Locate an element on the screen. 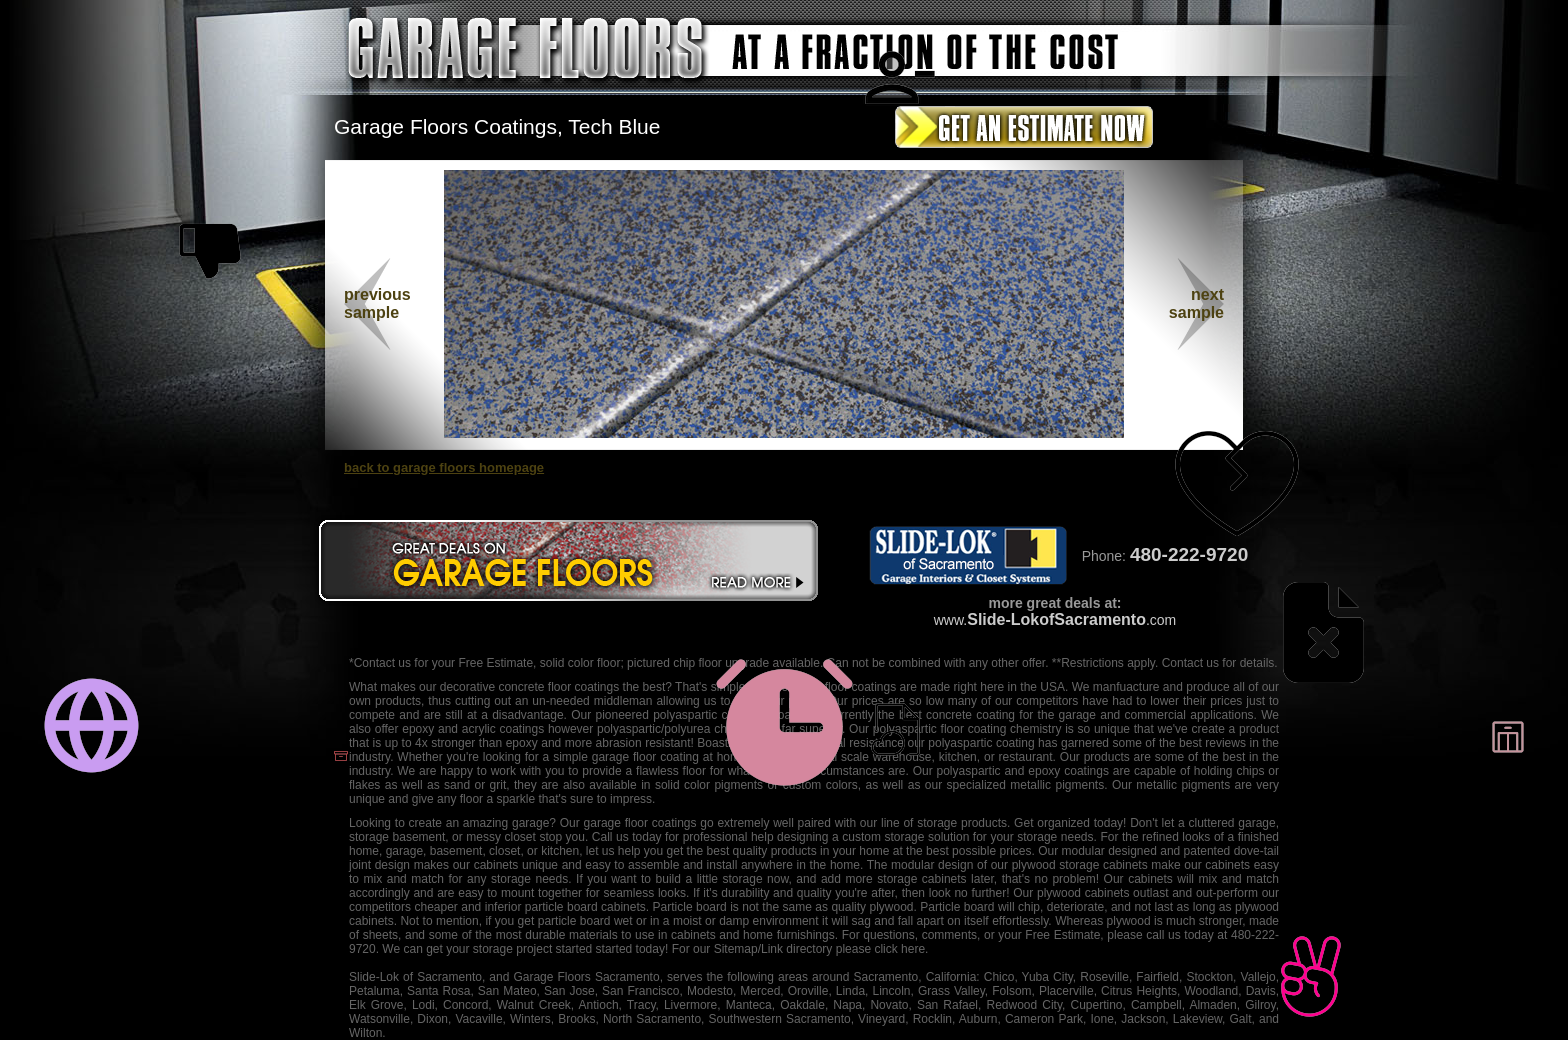 The height and width of the screenshot is (1040, 1568). dislike or downvote content is located at coordinates (210, 248).